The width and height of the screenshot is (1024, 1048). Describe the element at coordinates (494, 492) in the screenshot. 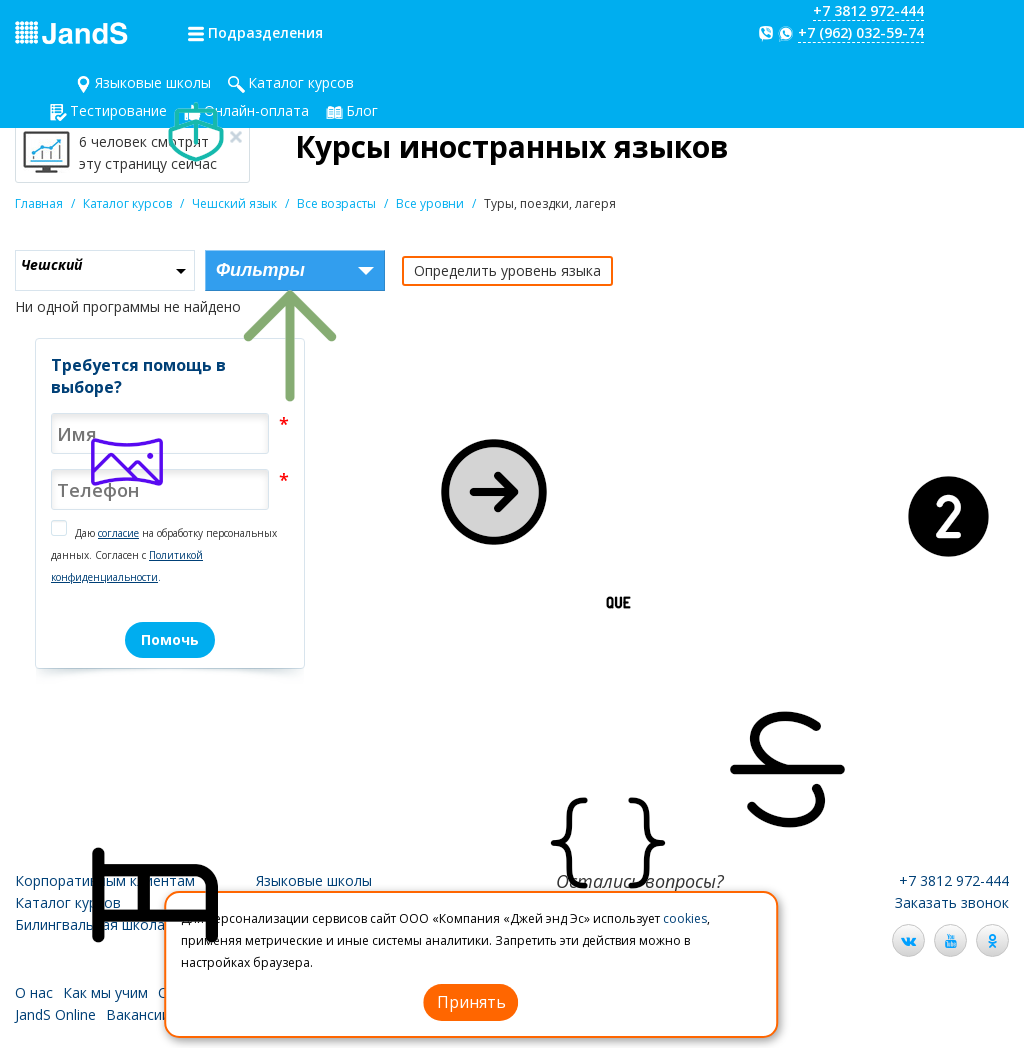

I see `proceed to the next step` at that location.